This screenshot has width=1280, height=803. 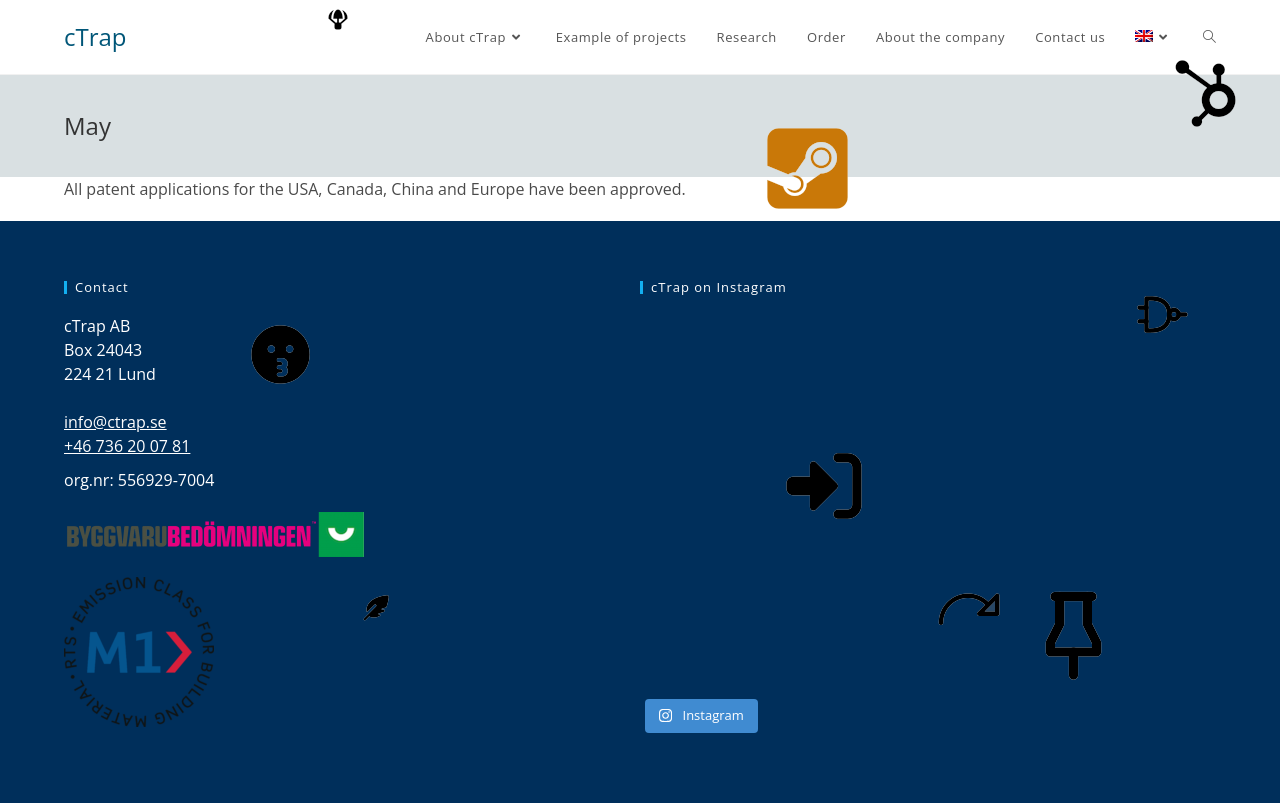 I want to click on send a kiss or blowing kiss emoji reaction, so click(x=280, y=354).